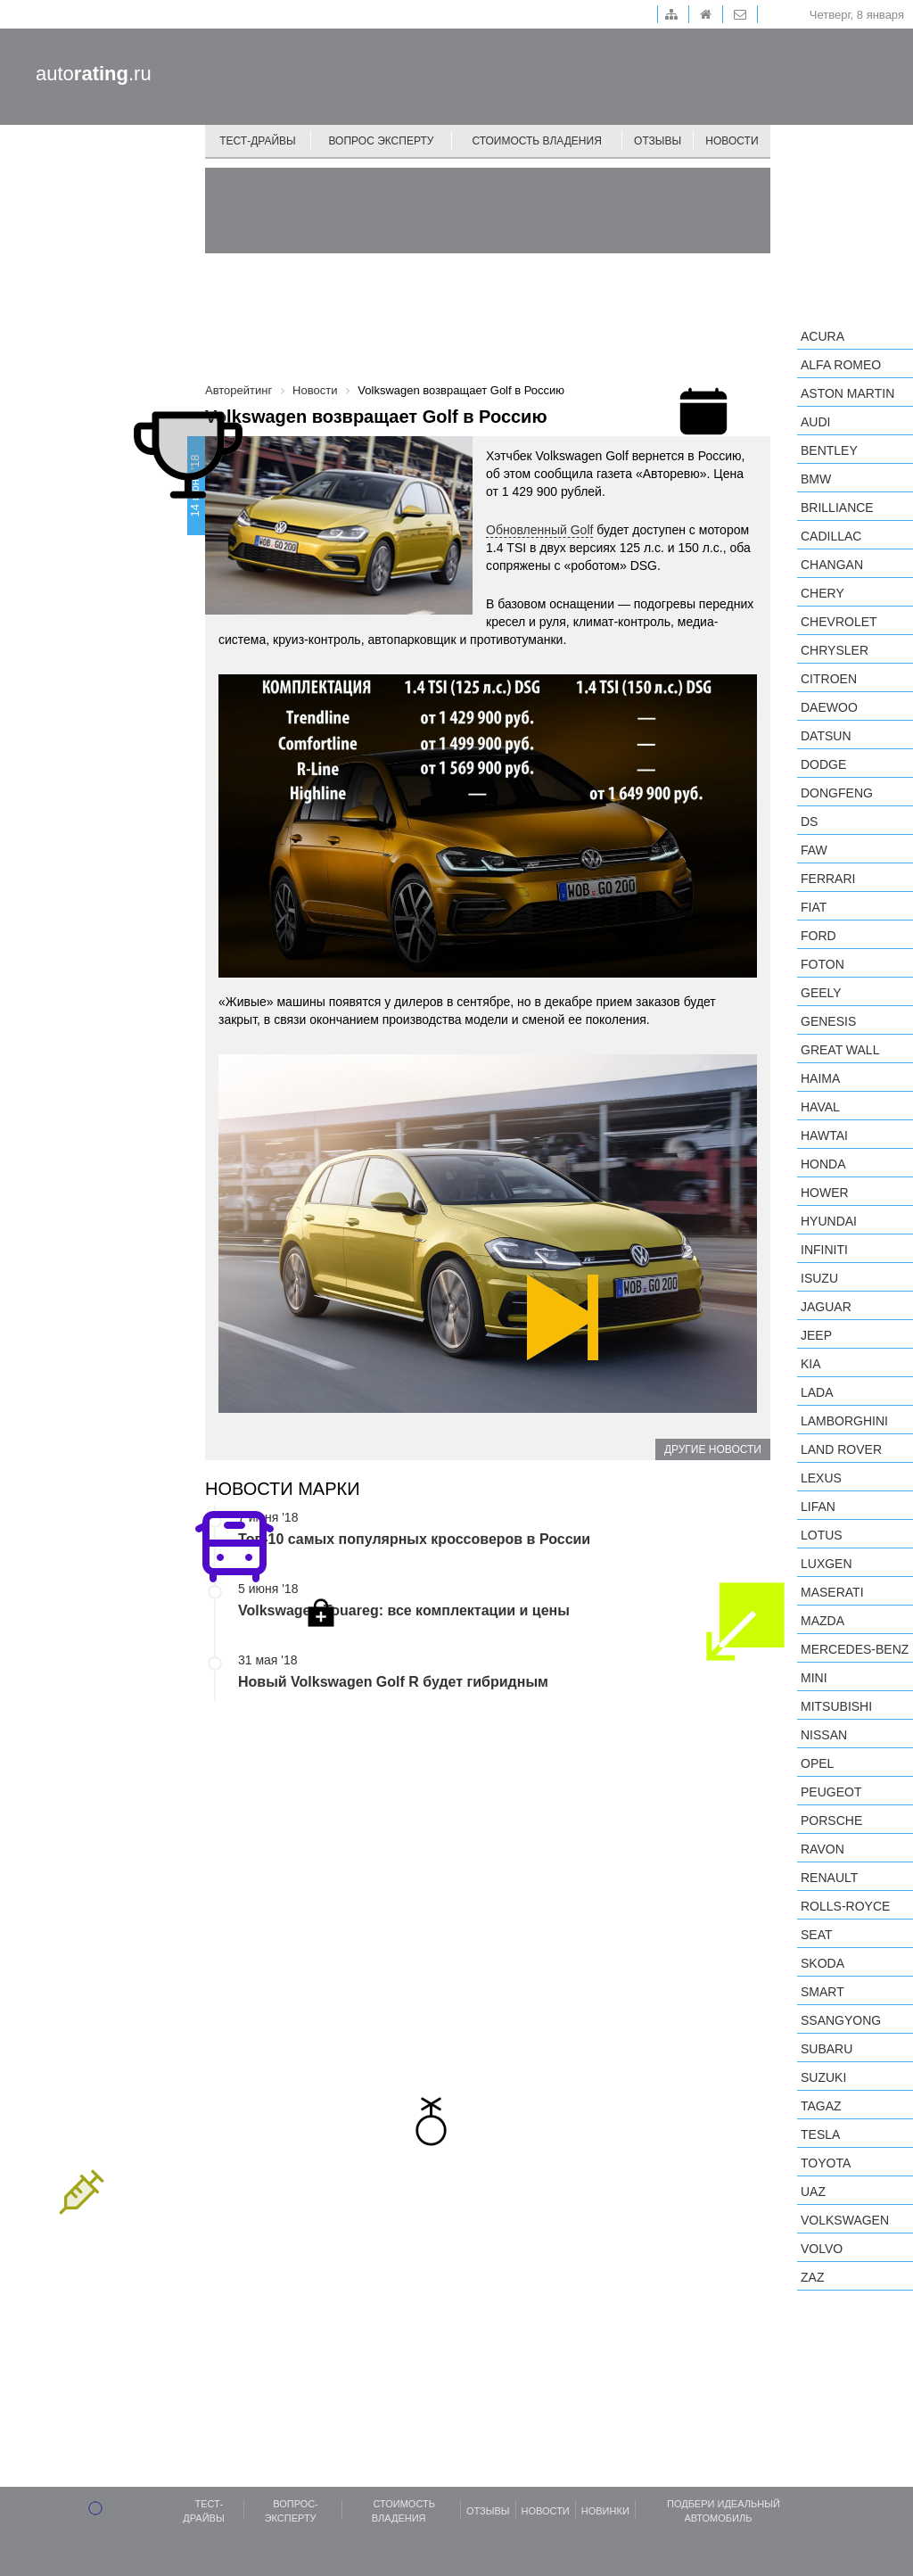 Image resolution: width=913 pixels, height=2576 pixels. Describe the element at coordinates (745, 1622) in the screenshot. I see `collapse or minimize a panel` at that location.